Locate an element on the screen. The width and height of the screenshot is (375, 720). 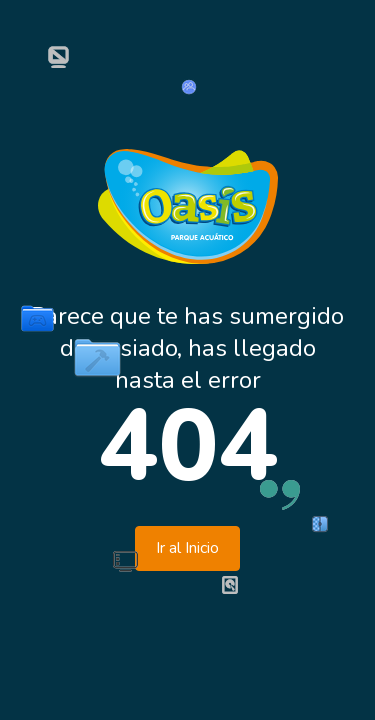
adjust display or monitor settings is located at coordinates (58, 56).